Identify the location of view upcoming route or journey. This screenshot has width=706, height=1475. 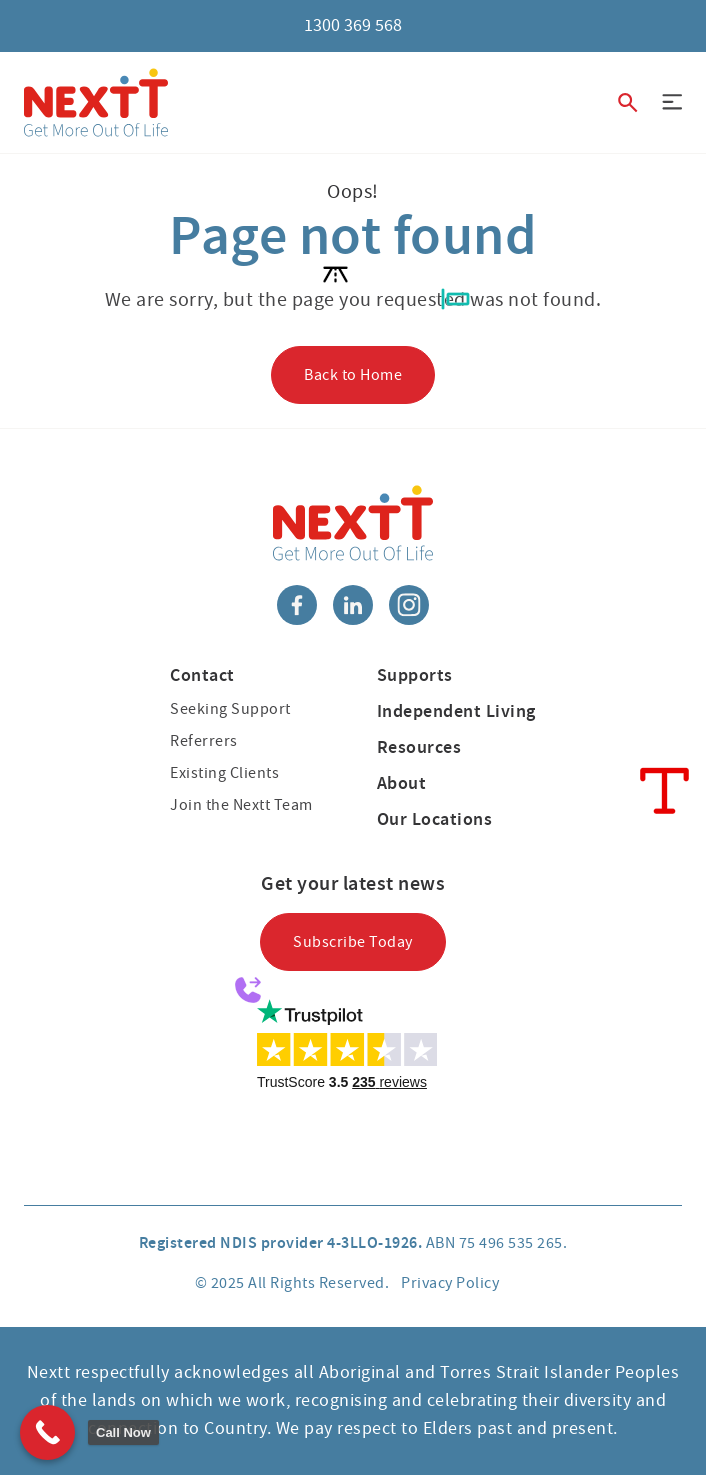
(335, 274).